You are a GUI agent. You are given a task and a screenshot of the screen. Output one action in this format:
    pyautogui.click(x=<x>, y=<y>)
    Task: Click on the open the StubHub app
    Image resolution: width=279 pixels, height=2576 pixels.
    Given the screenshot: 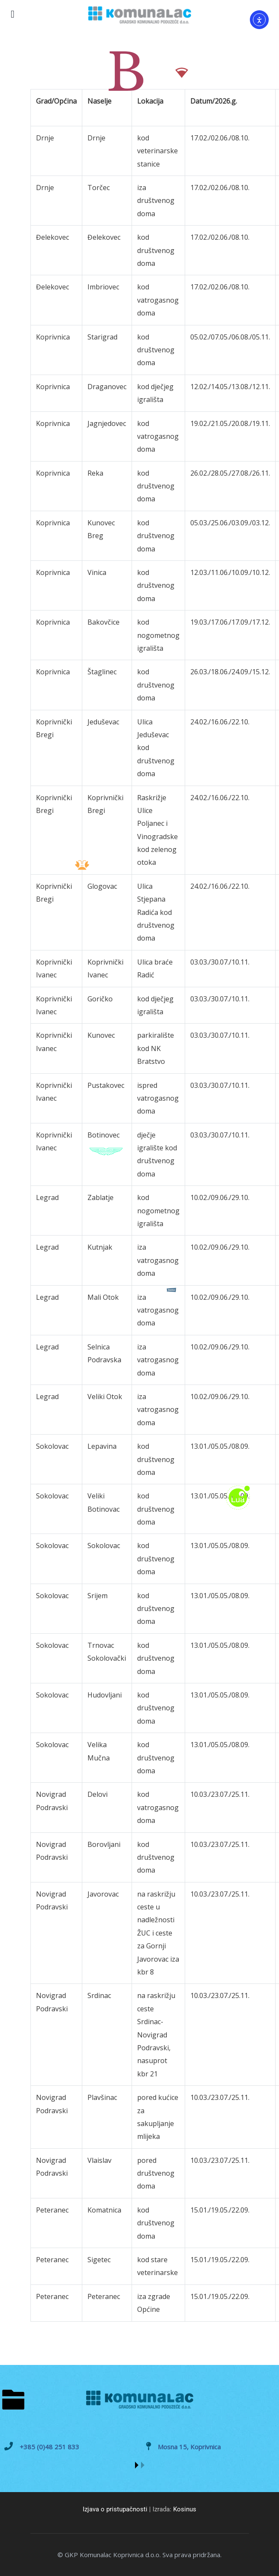 What is the action you would take?
    pyautogui.click(x=171, y=1290)
    